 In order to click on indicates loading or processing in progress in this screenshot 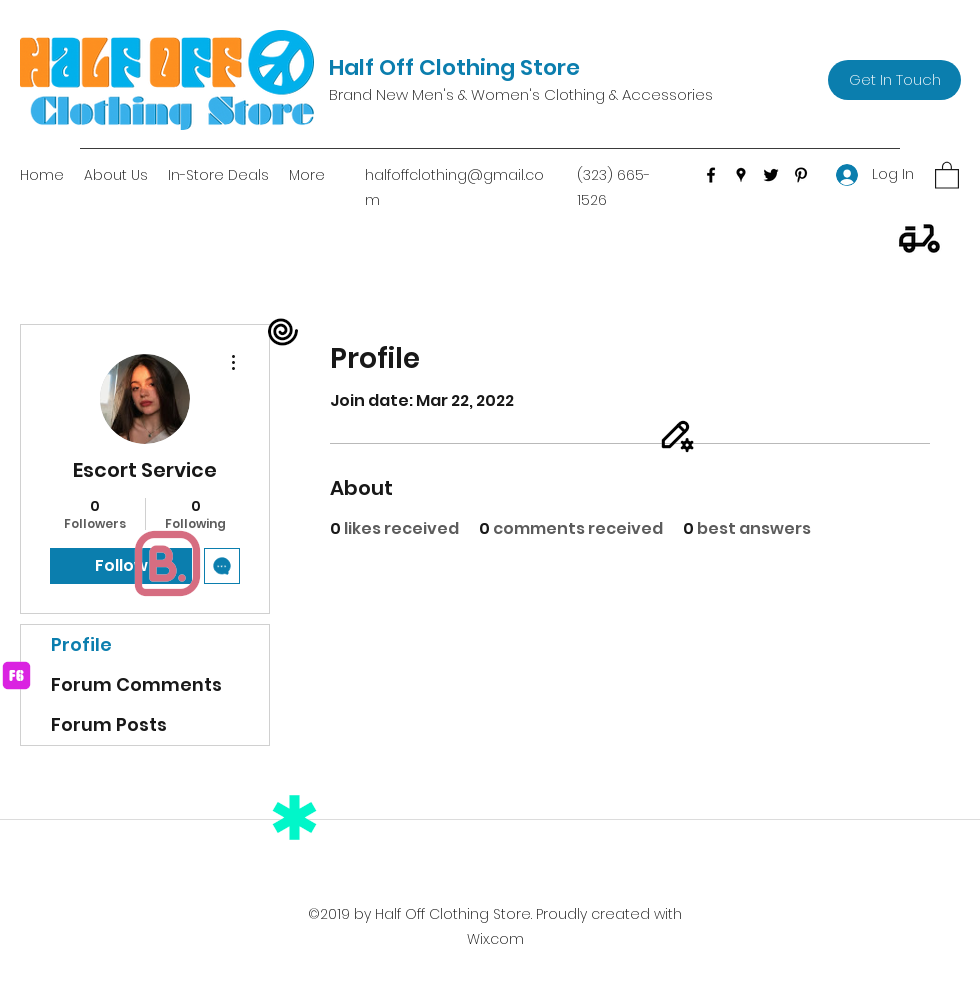, I will do `click(283, 332)`.